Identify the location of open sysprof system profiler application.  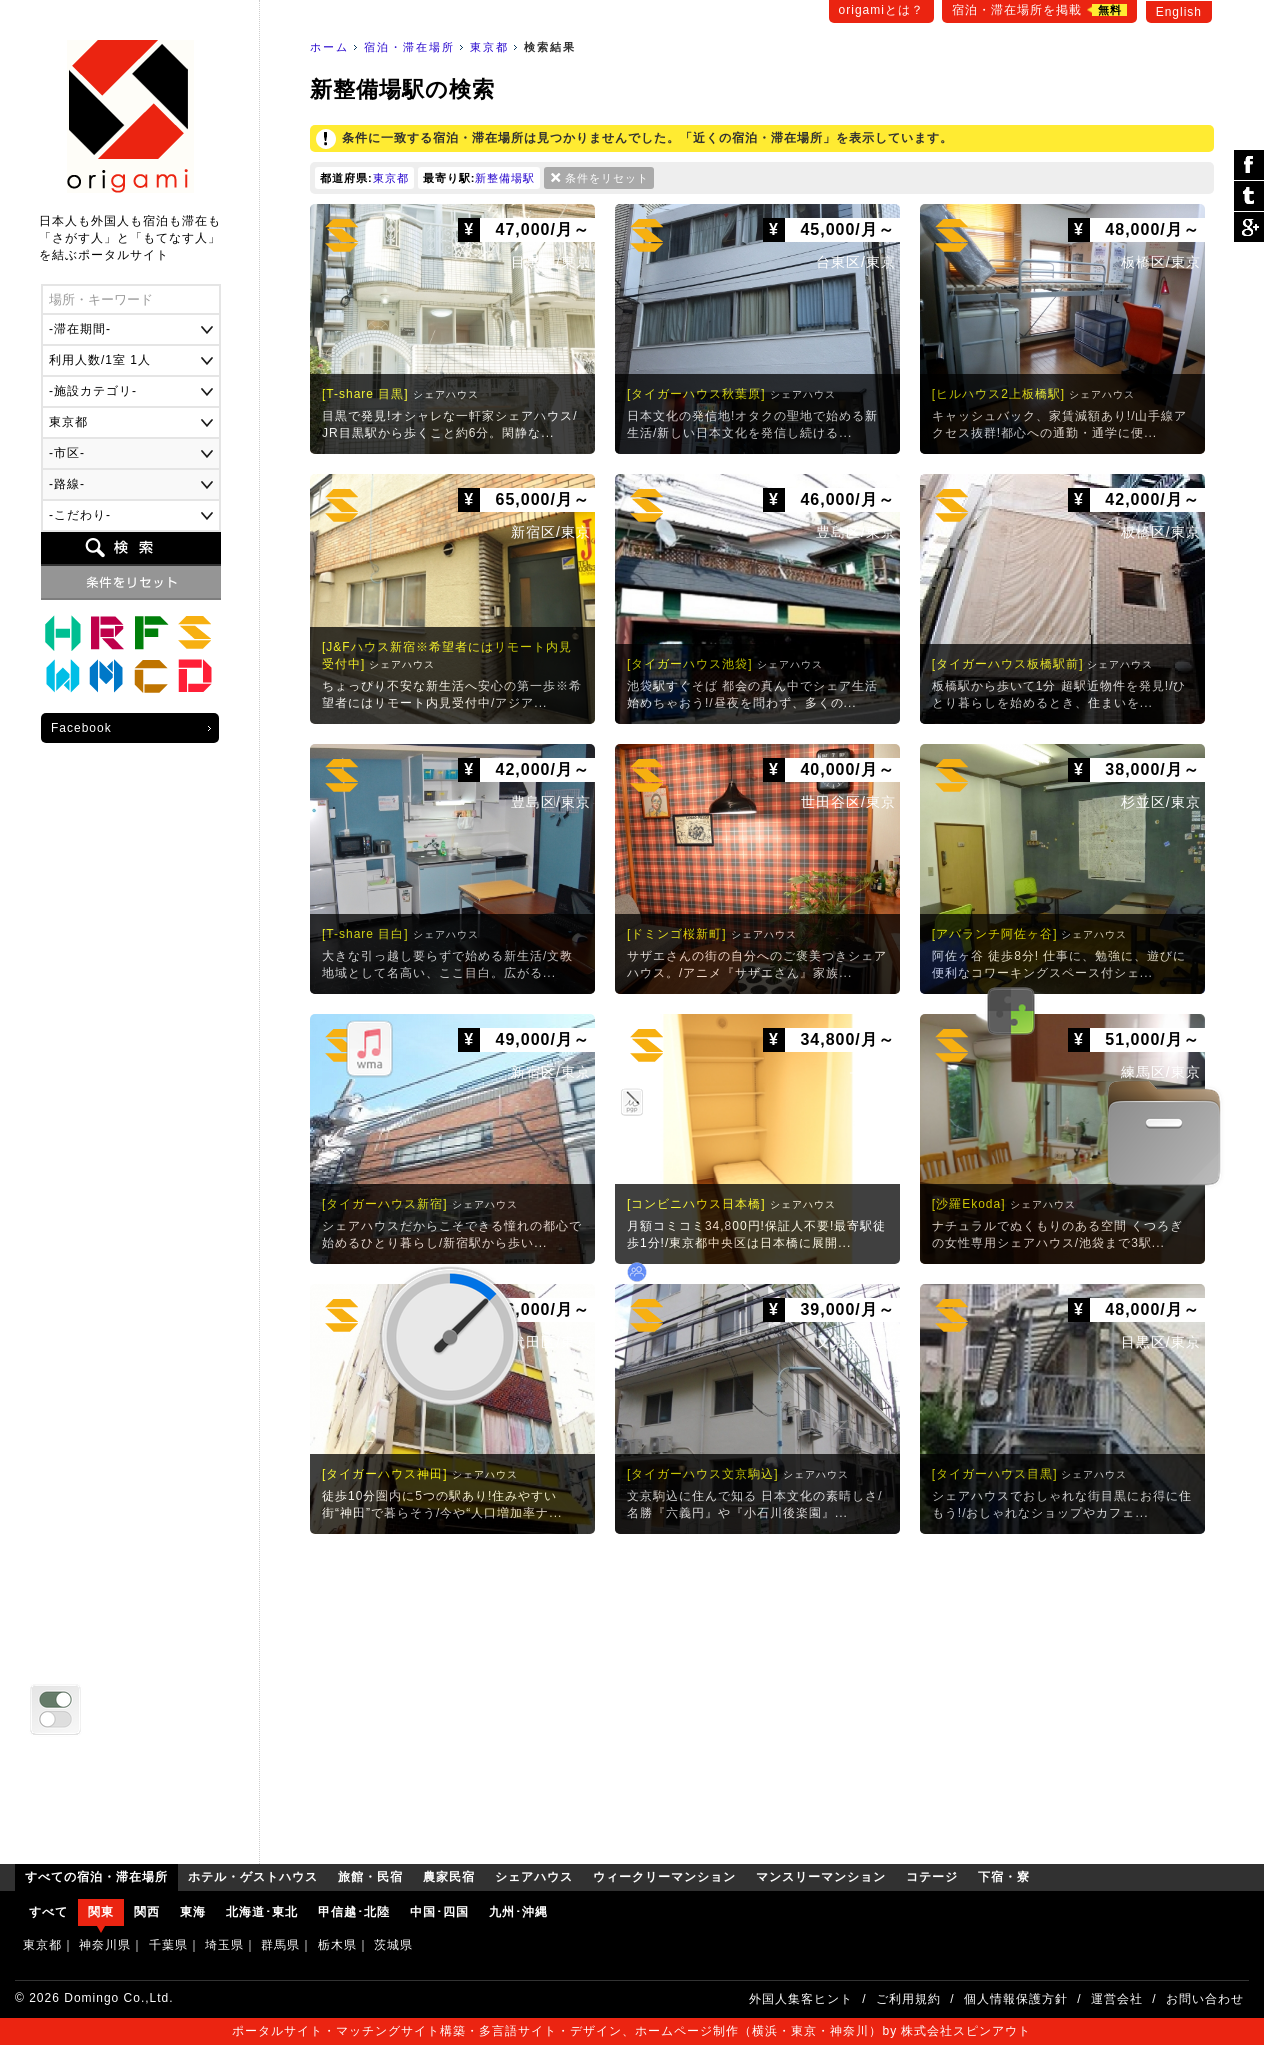
(450, 1337).